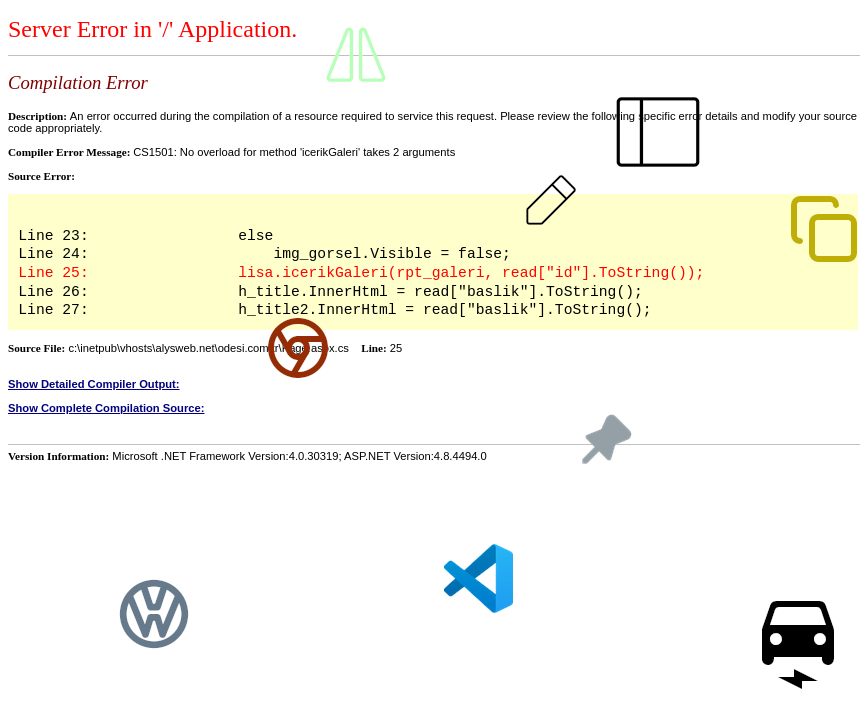 The height and width of the screenshot is (720, 866). I want to click on volkswagen brand or vehicle identification, so click(154, 614).